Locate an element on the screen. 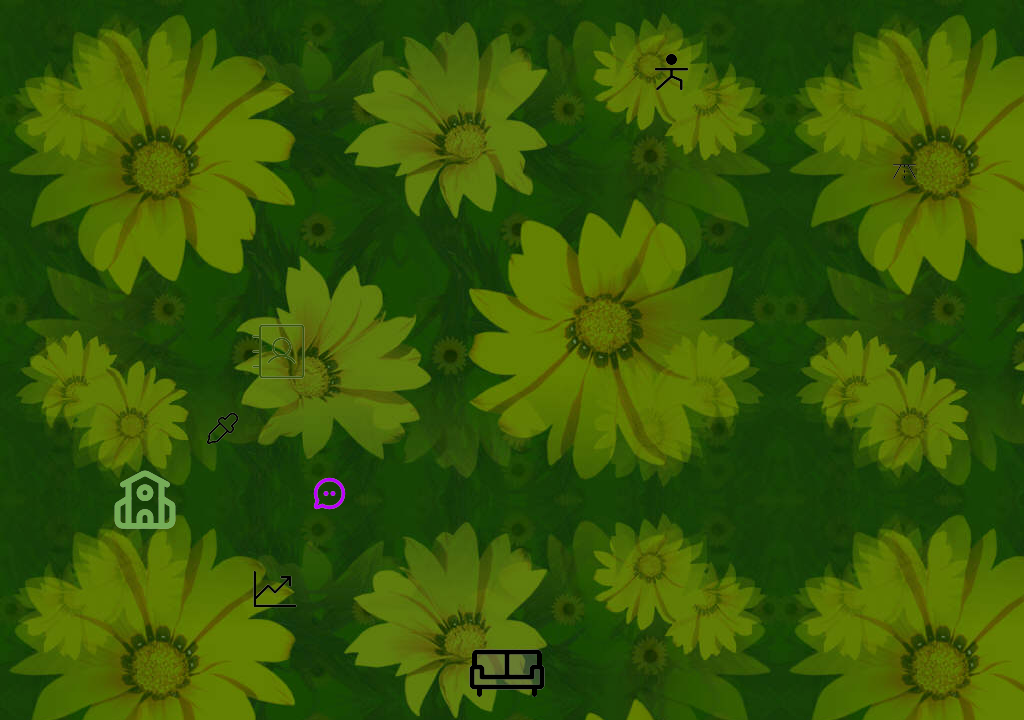 Image resolution: width=1024 pixels, height=720 pixels. open your contacts or address book is located at coordinates (279, 351).